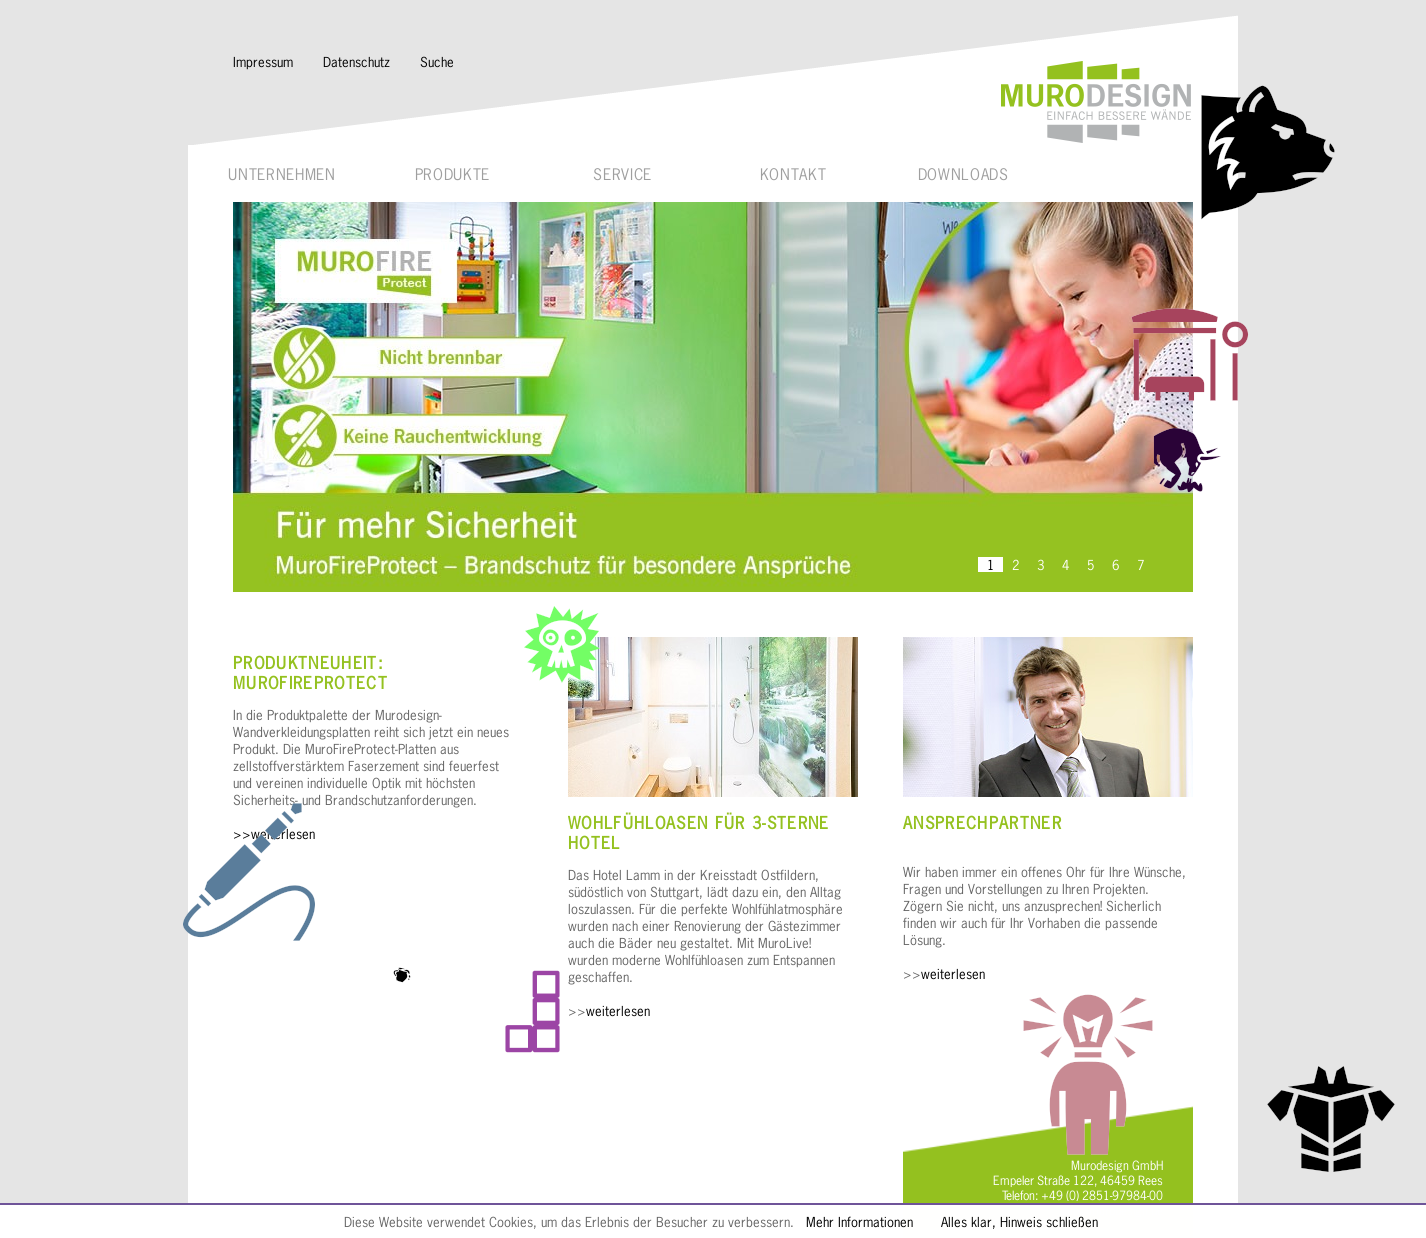 This screenshot has height=1238, width=1426. Describe the element at coordinates (249, 871) in the screenshot. I see `audio input/output connection` at that location.